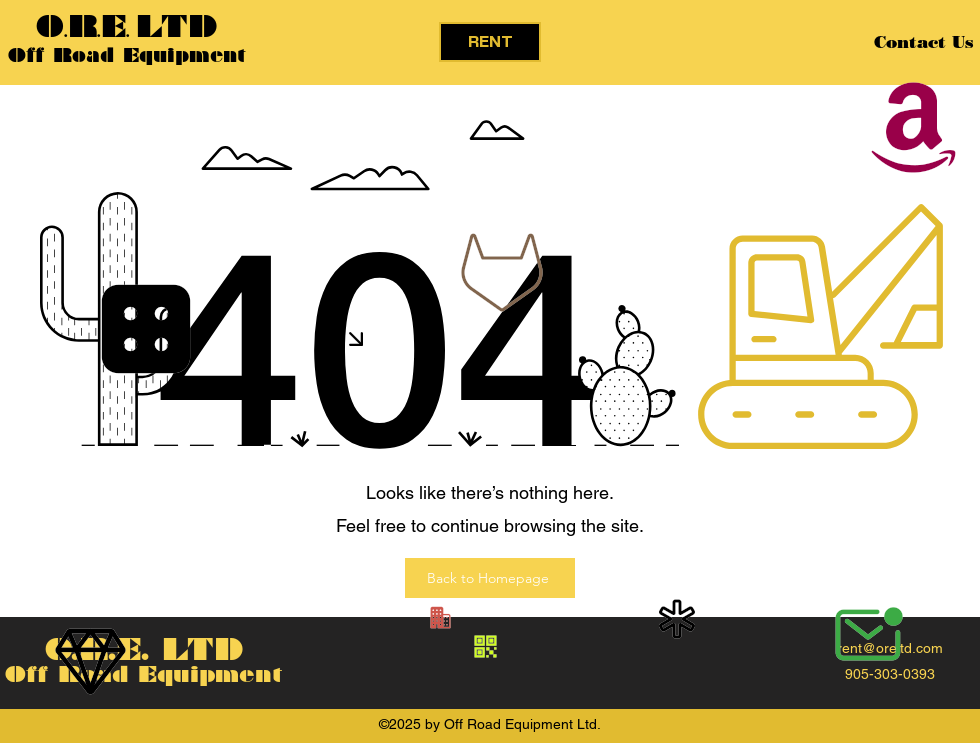  What do you see at coordinates (440, 617) in the screenshot?
I see `view business or company information` at bounding box center [440, 617].